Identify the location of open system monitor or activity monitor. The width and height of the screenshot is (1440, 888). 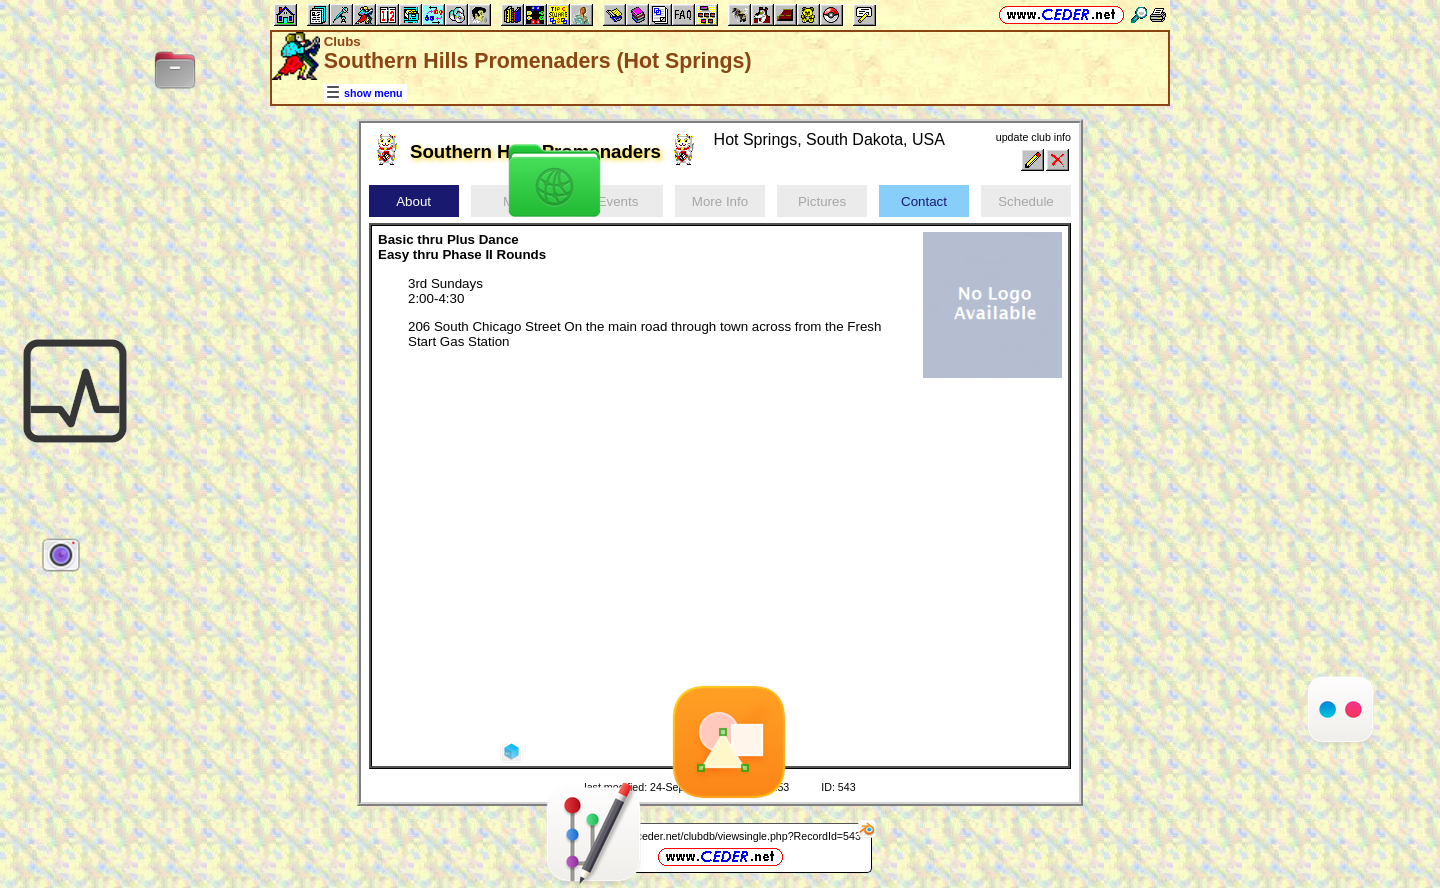
(75, 391).